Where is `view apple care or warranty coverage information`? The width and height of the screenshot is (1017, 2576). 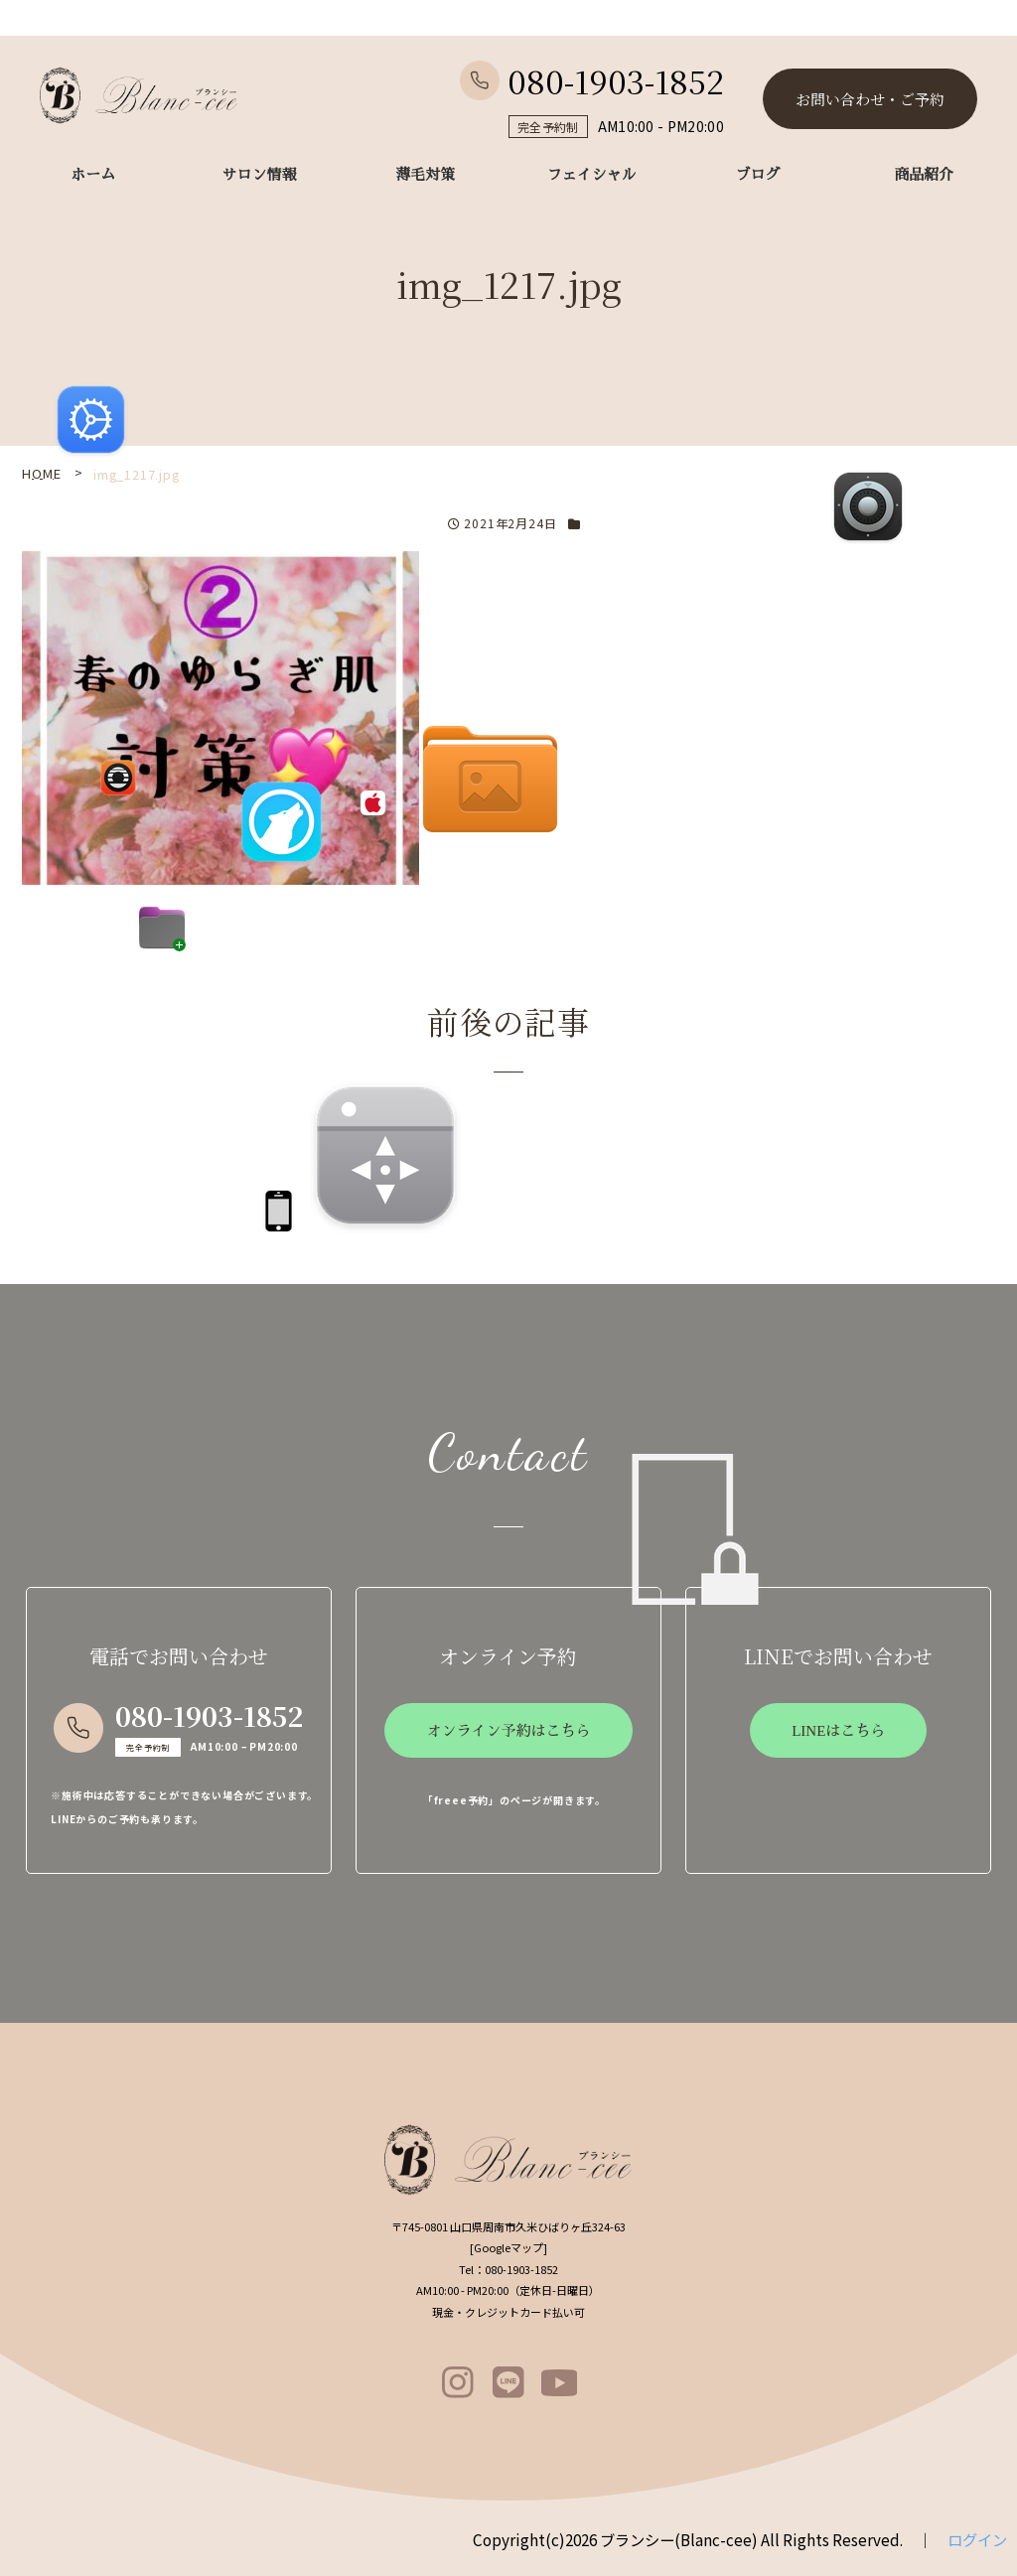 view apple care or warranty coverage information is located at coordinates (372, 802).